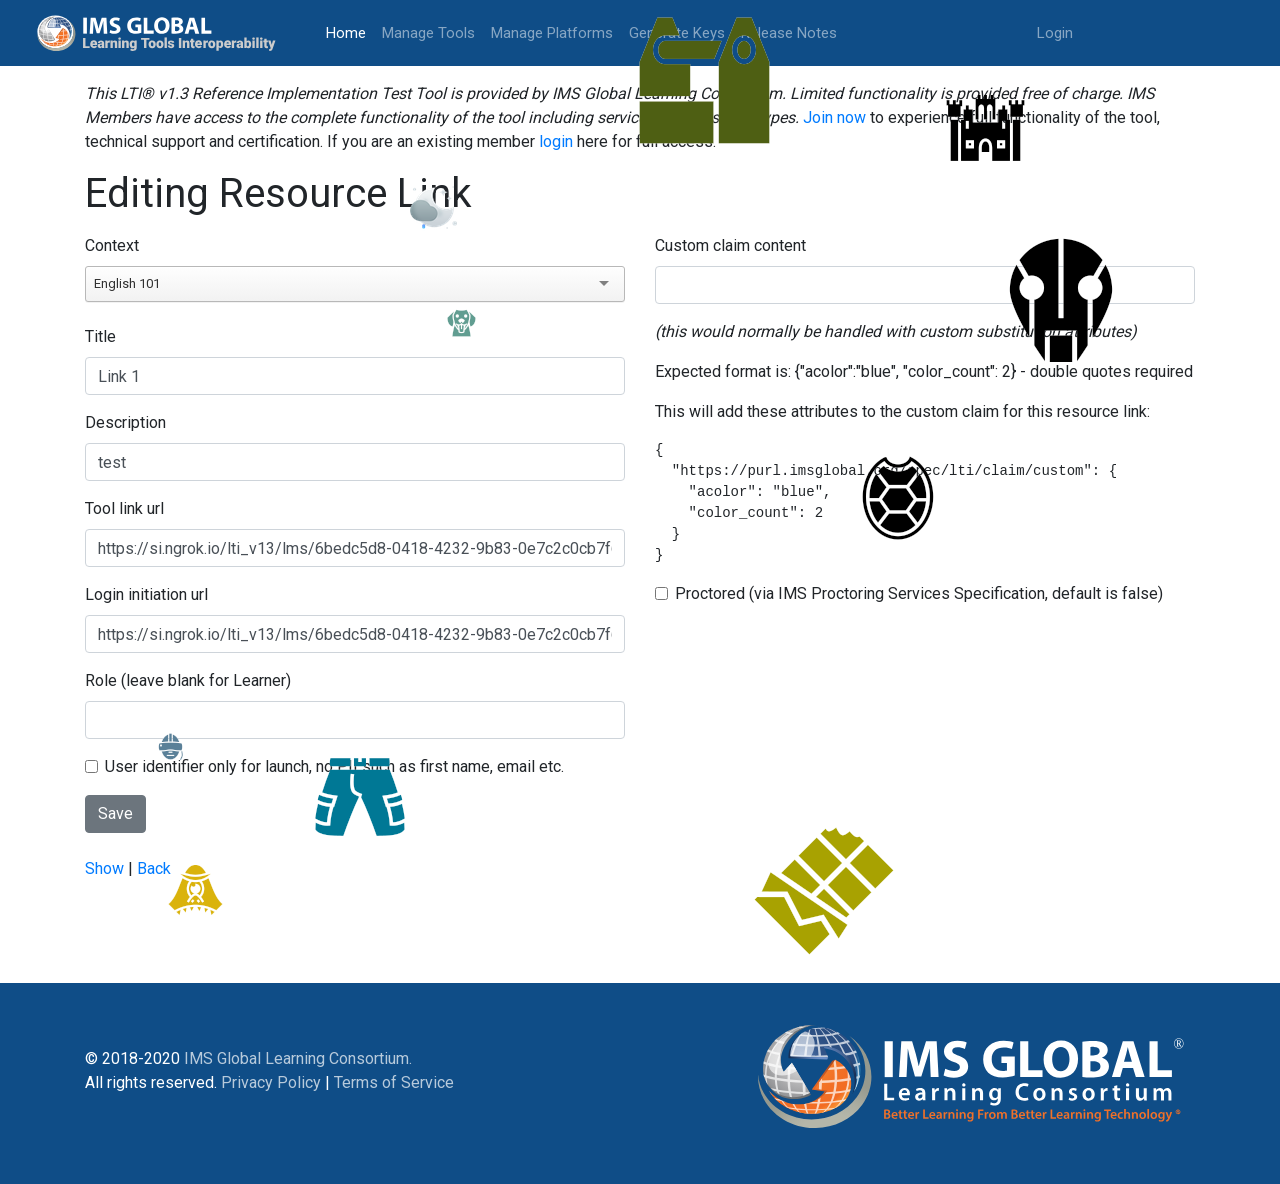 The height and width of the screenshot is (1184, 1280). Describe the element at coordinates (824, 885) in the screenshot. I see `chocolate bar item or consumable in a game` at that location.